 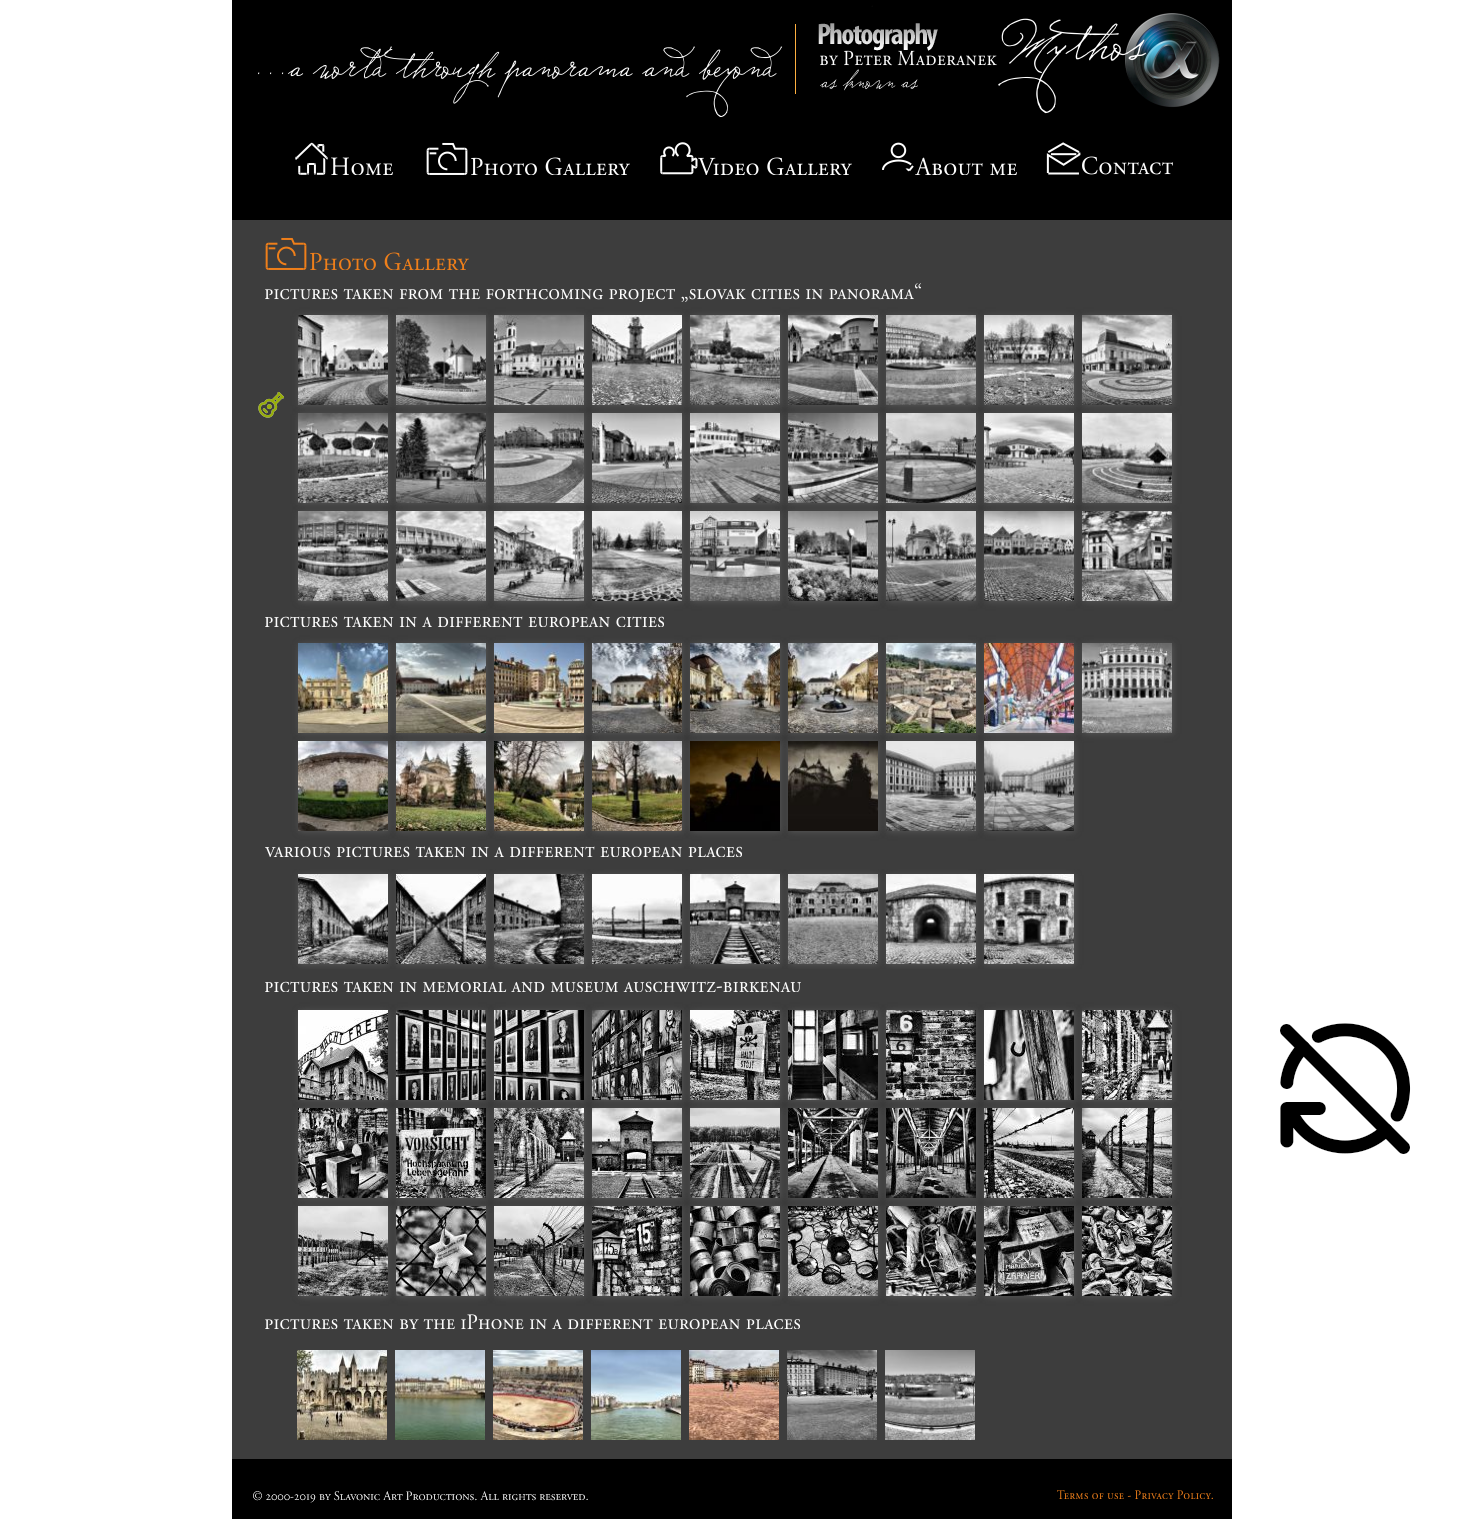 I want to click on disable browsing history tracking, so click(x=1345, y=1089).